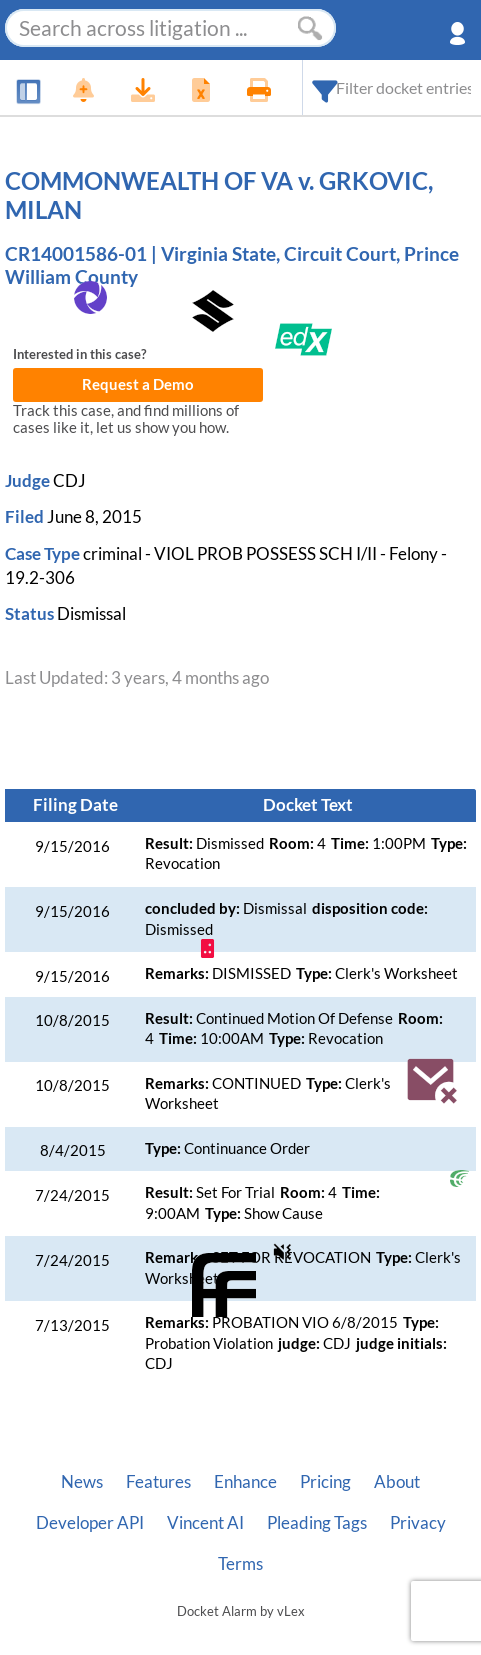 The image size is (481, 1655). I want to click on Crowdin localization platform logo, so click(459, 1178).